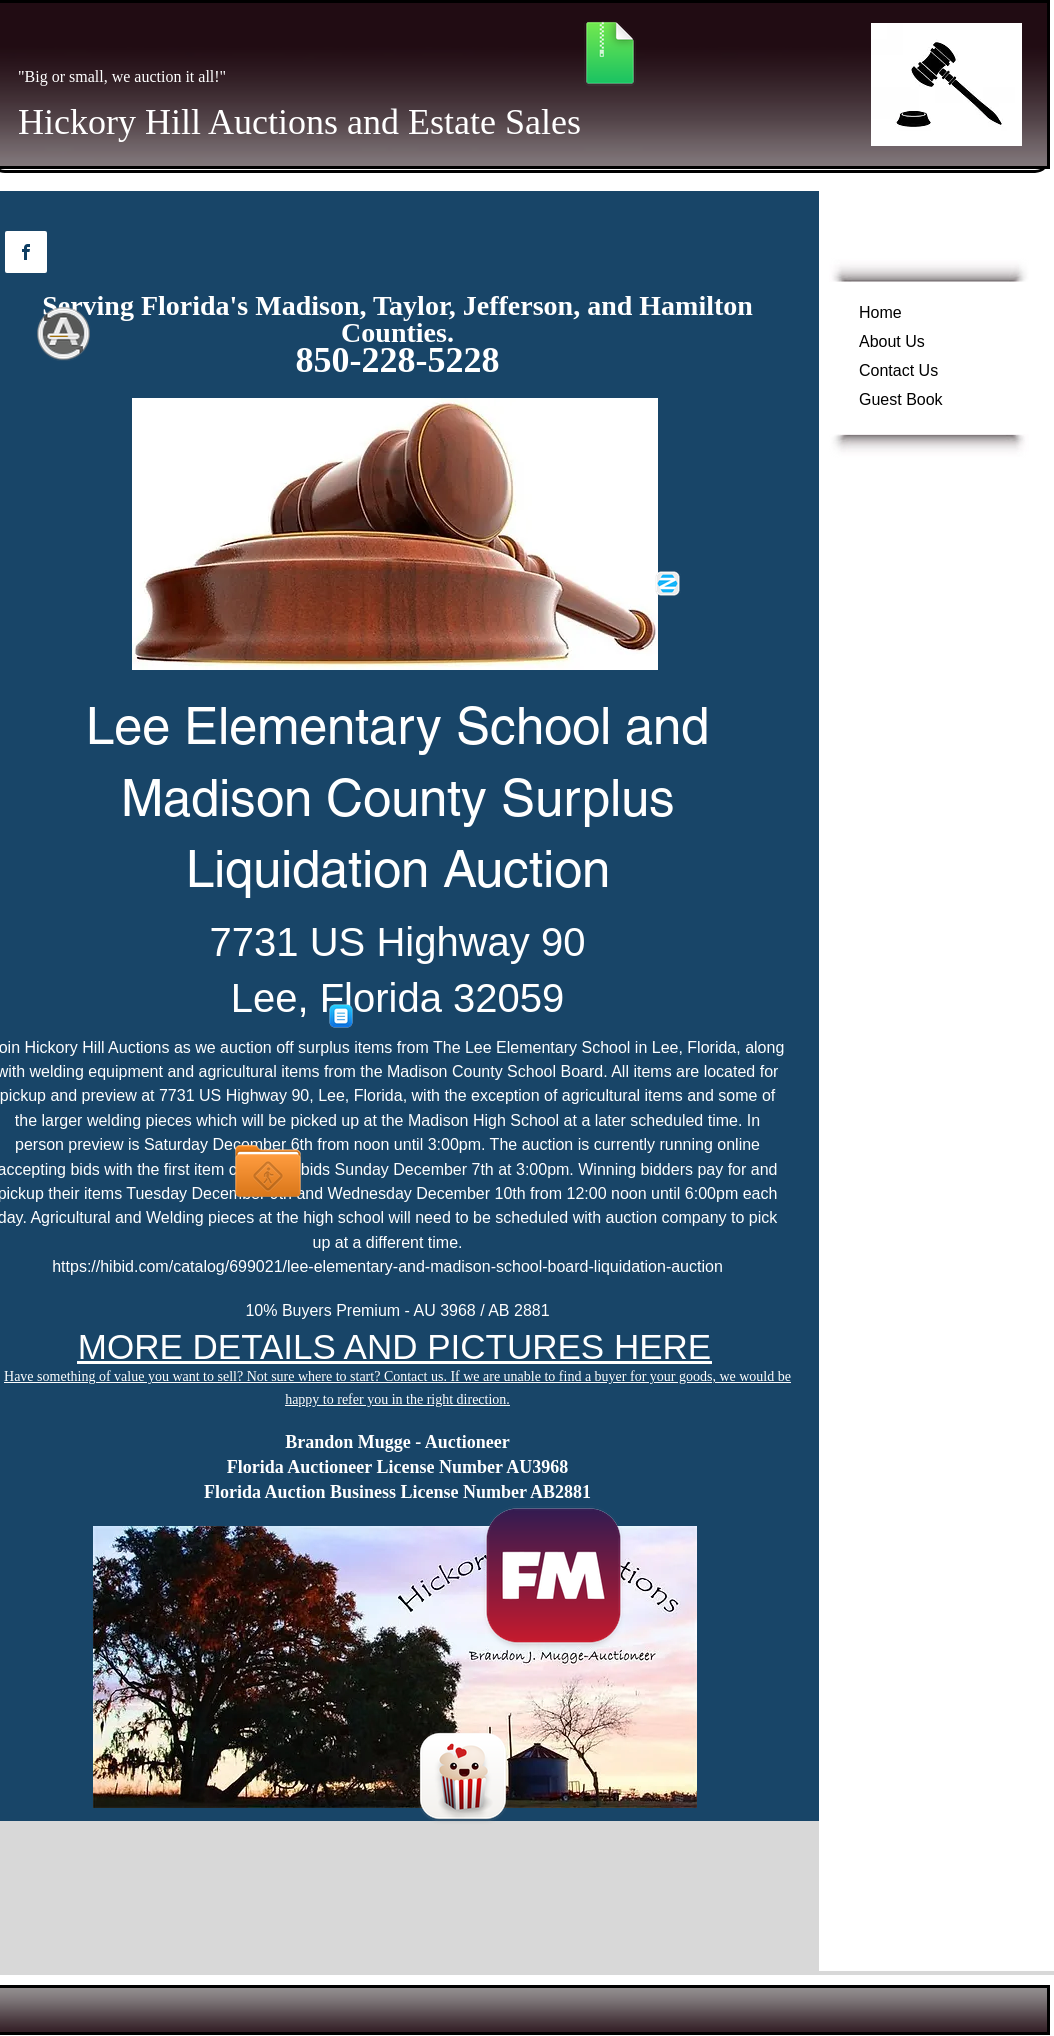  I want to click on open notes or documents app, so click(341, 1016).